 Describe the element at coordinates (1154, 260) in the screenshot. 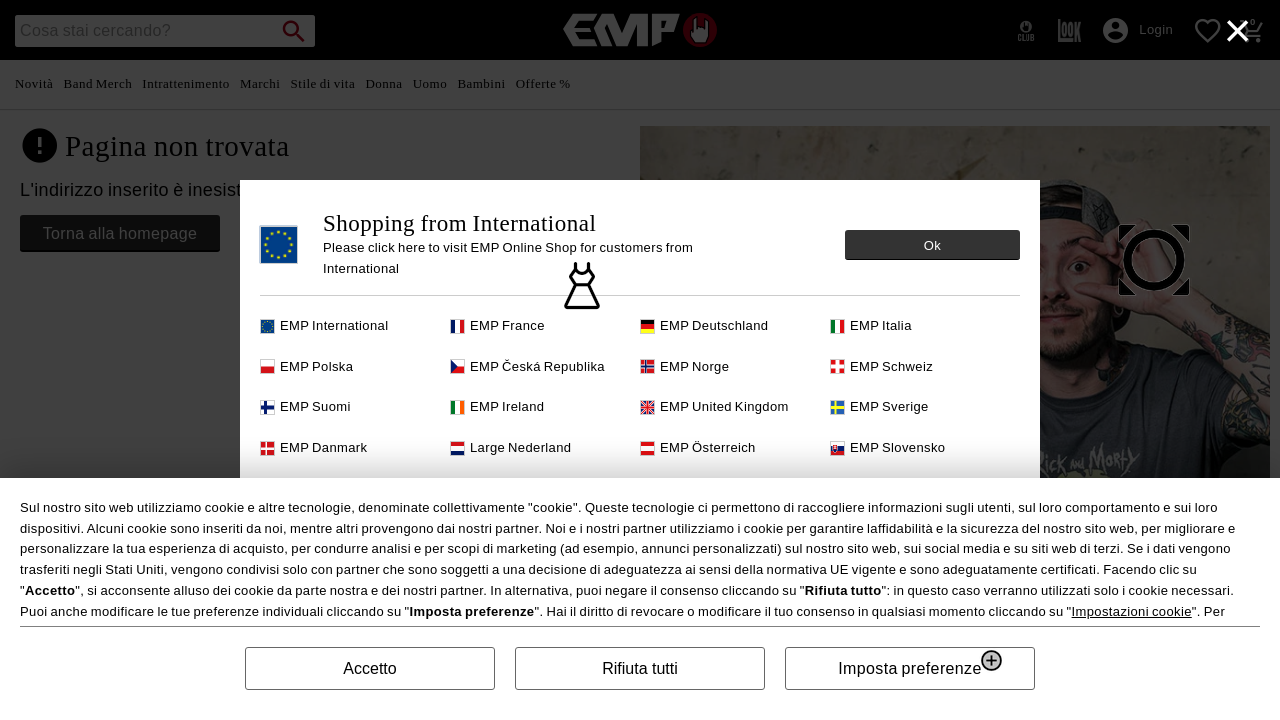

I see `expand content to fullscreen mode` at that location.